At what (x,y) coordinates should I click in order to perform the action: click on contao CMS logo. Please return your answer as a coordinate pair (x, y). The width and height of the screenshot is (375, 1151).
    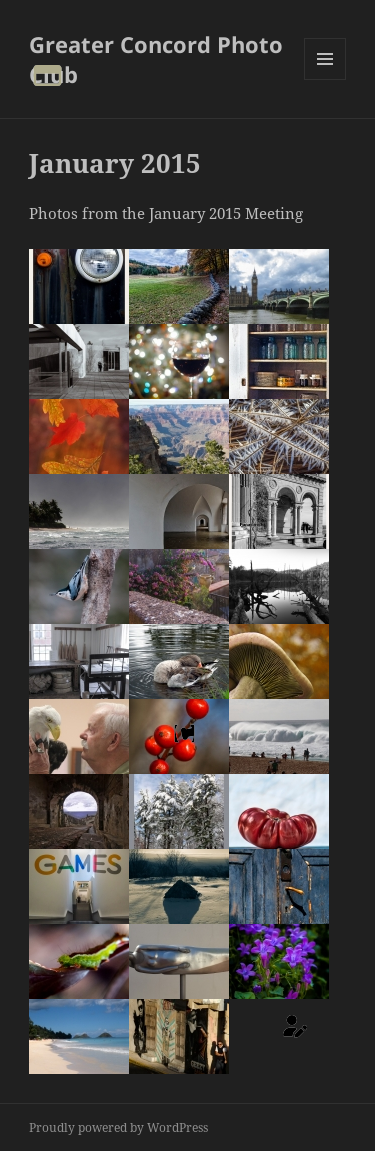
    Looking at the image, I should click on (184, 733).